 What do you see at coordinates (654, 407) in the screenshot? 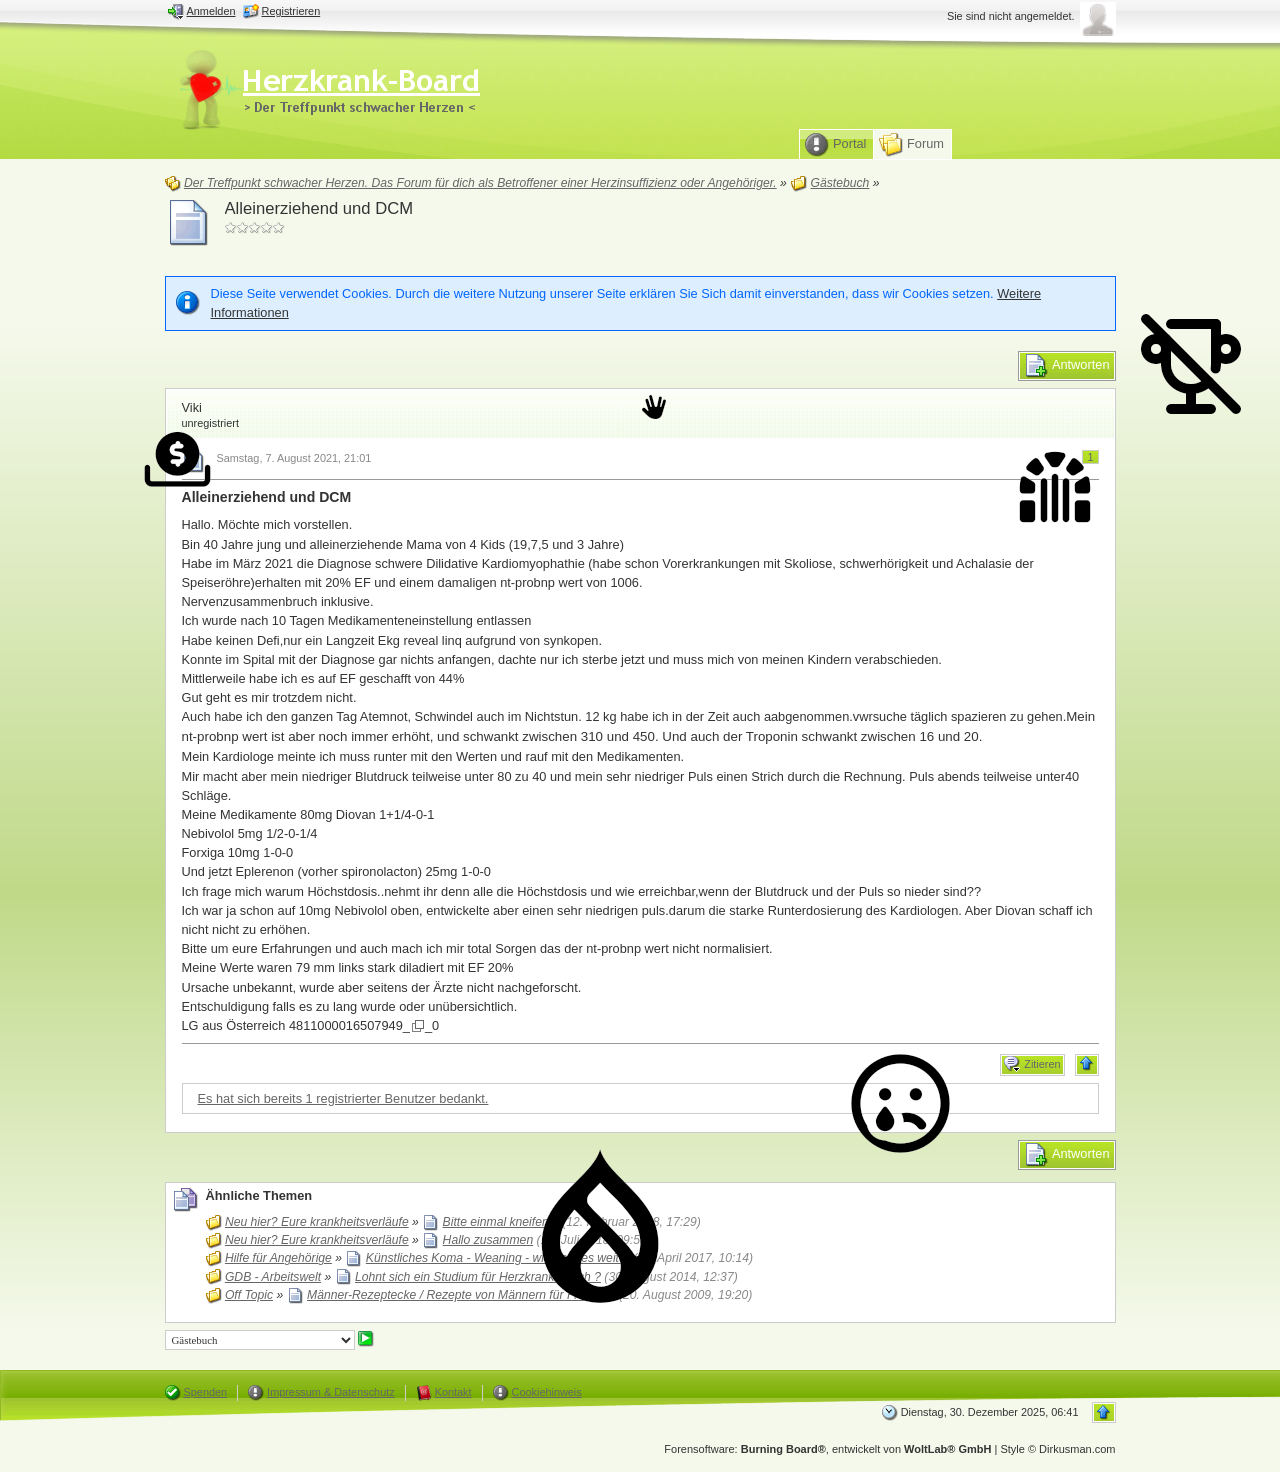
I see `send a vulcan salute or "live long and prosper" greeting` at bounding box center [654, 407].